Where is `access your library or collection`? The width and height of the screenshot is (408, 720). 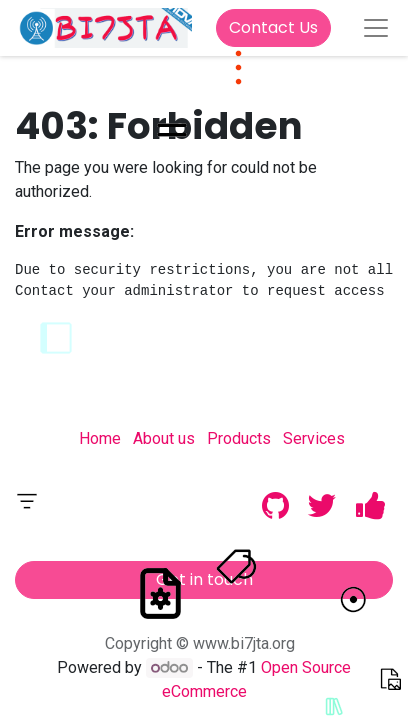
access your library or collection is located at coordinates (334, 706).